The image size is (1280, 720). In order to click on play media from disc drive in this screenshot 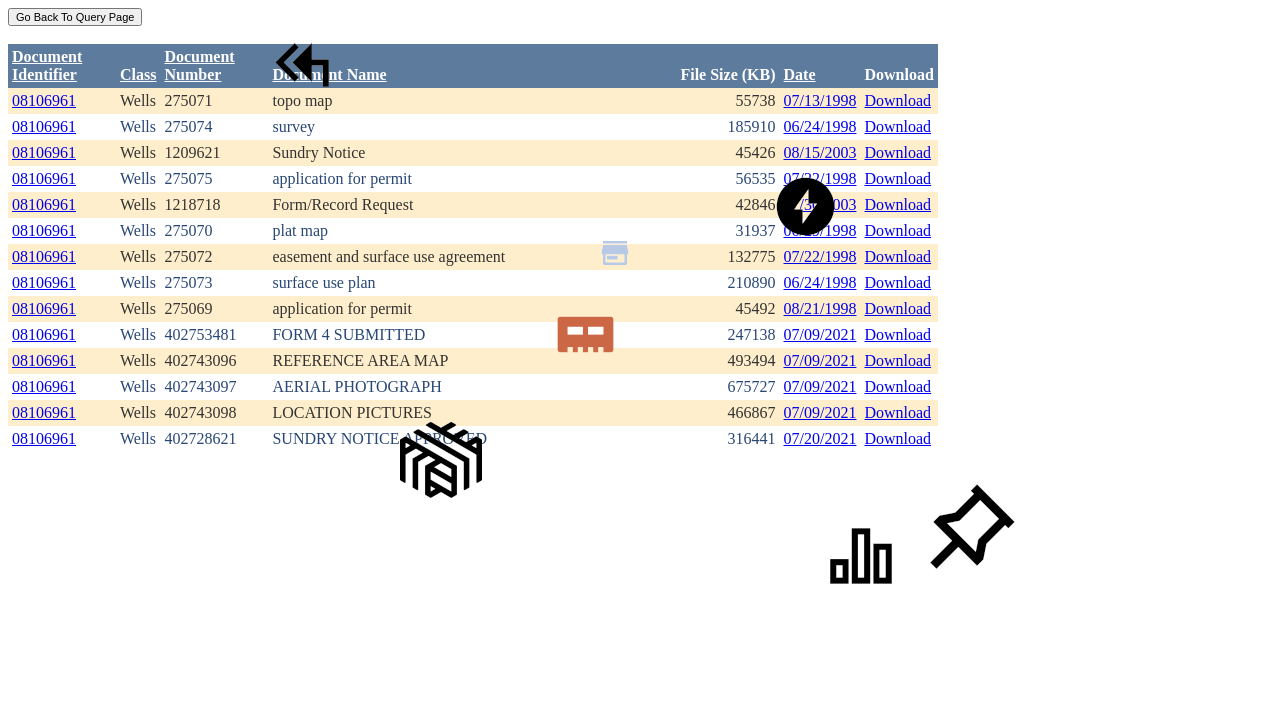, I will do `click(805, 206)`.